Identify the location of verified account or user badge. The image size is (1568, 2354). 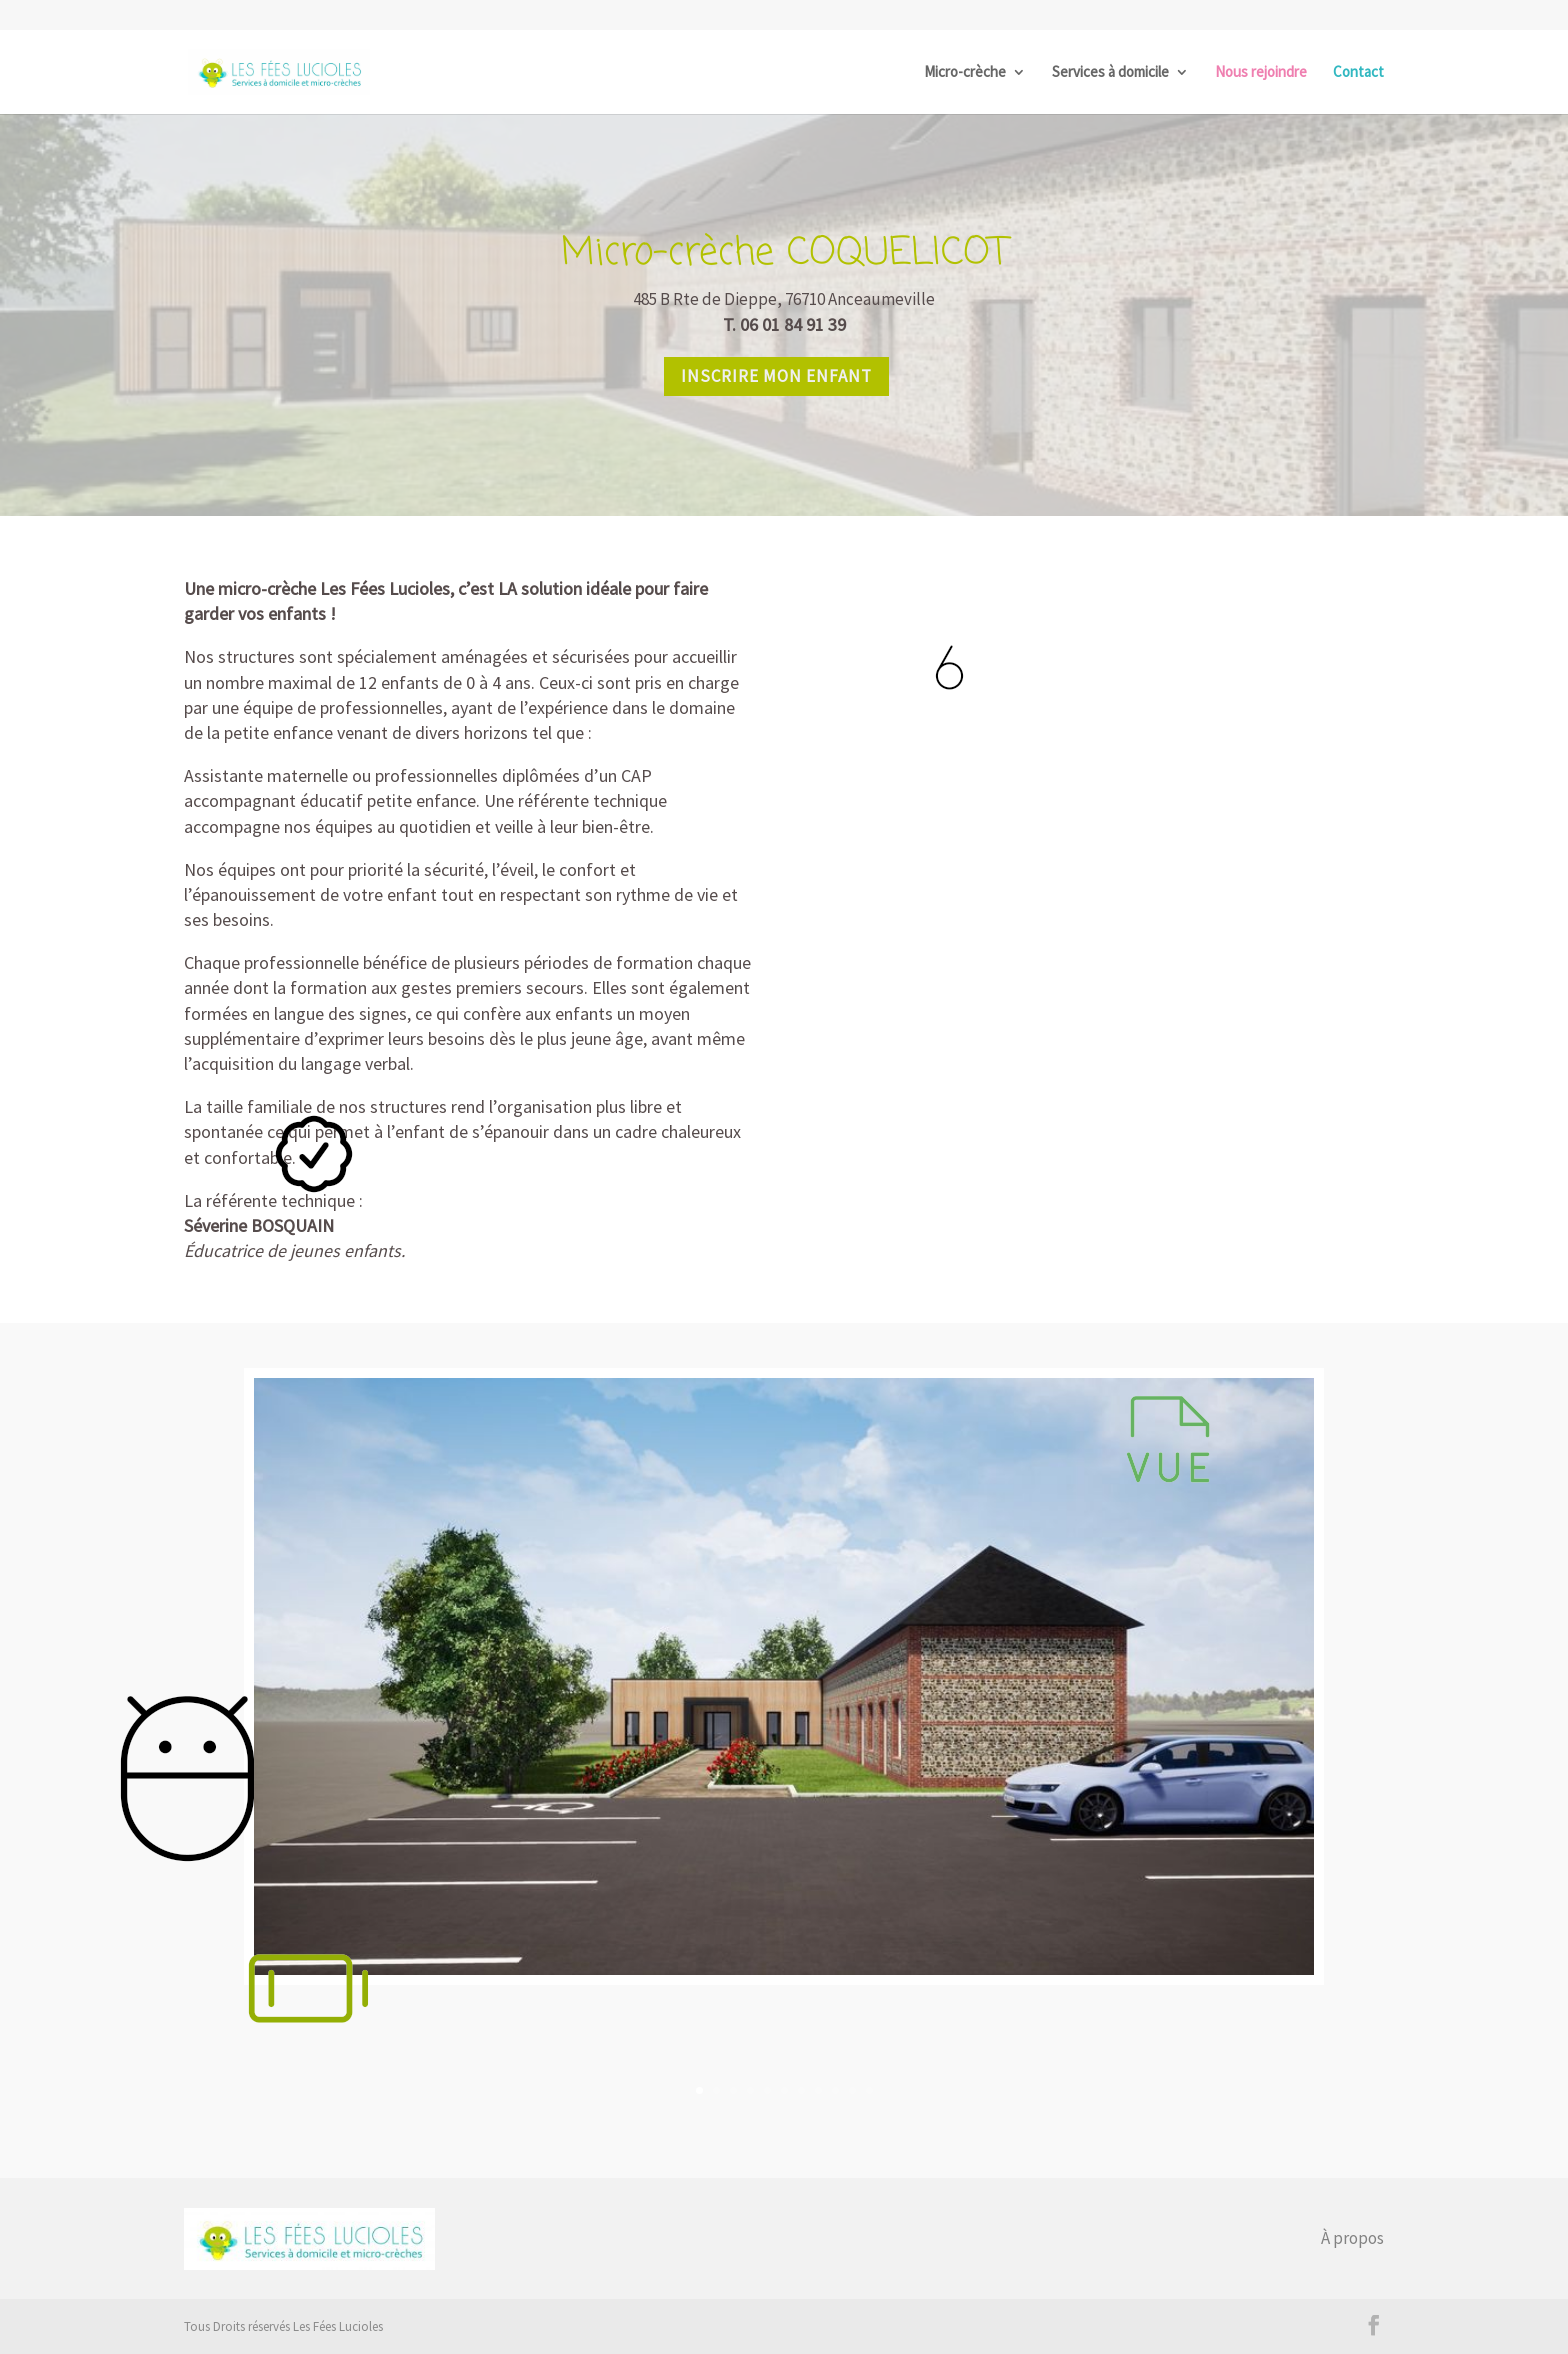
(314, 1154).